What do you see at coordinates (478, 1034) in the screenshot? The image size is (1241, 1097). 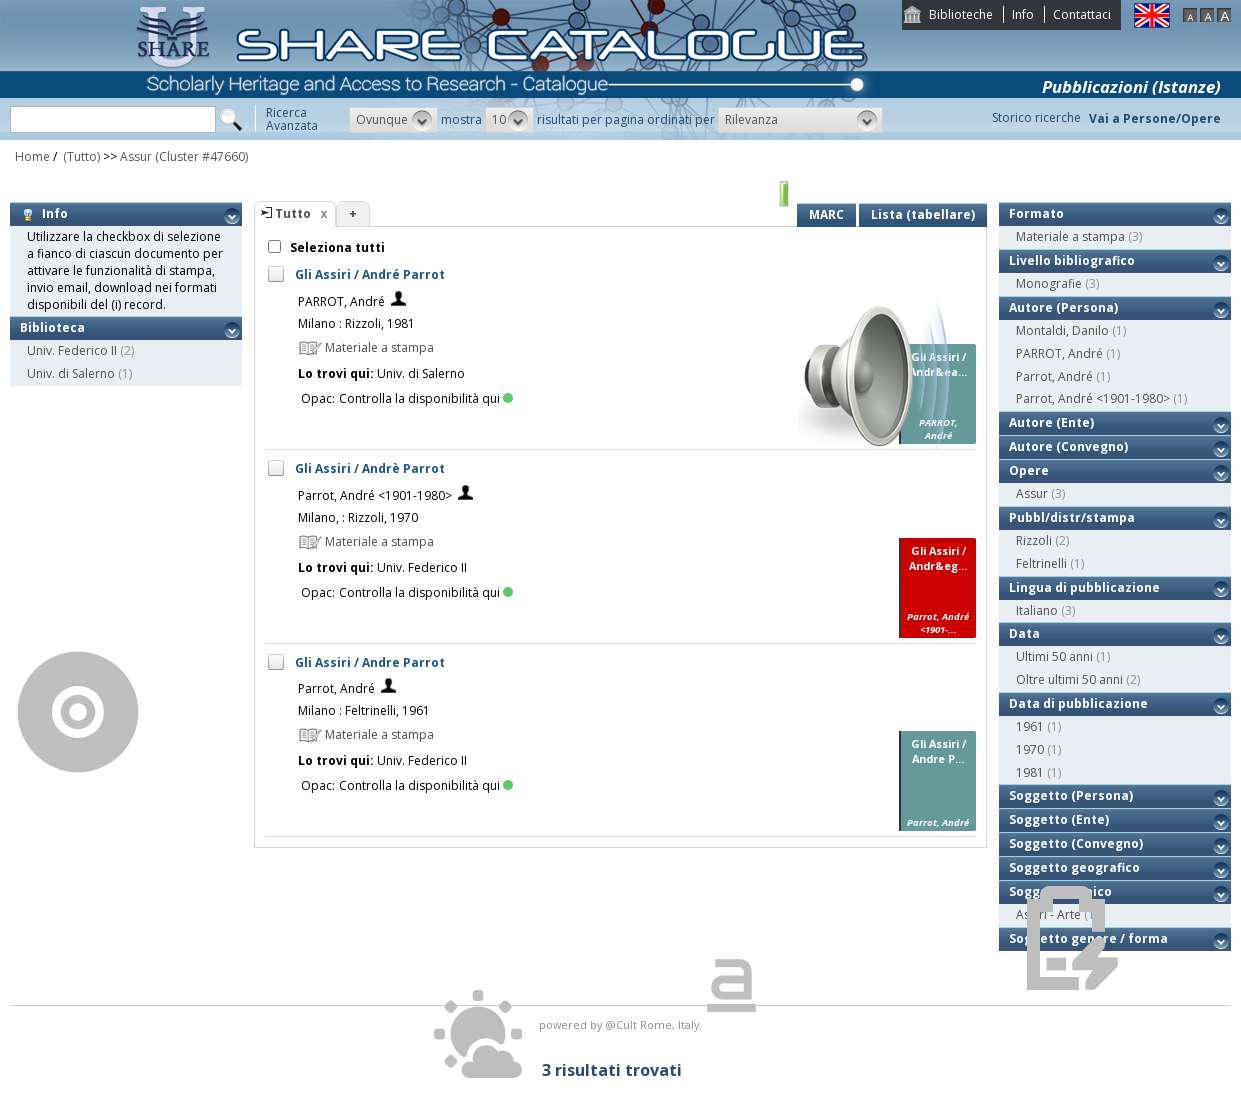 I see `indicates partly cloudy weather conditions` at bounding box center [478, 1034].